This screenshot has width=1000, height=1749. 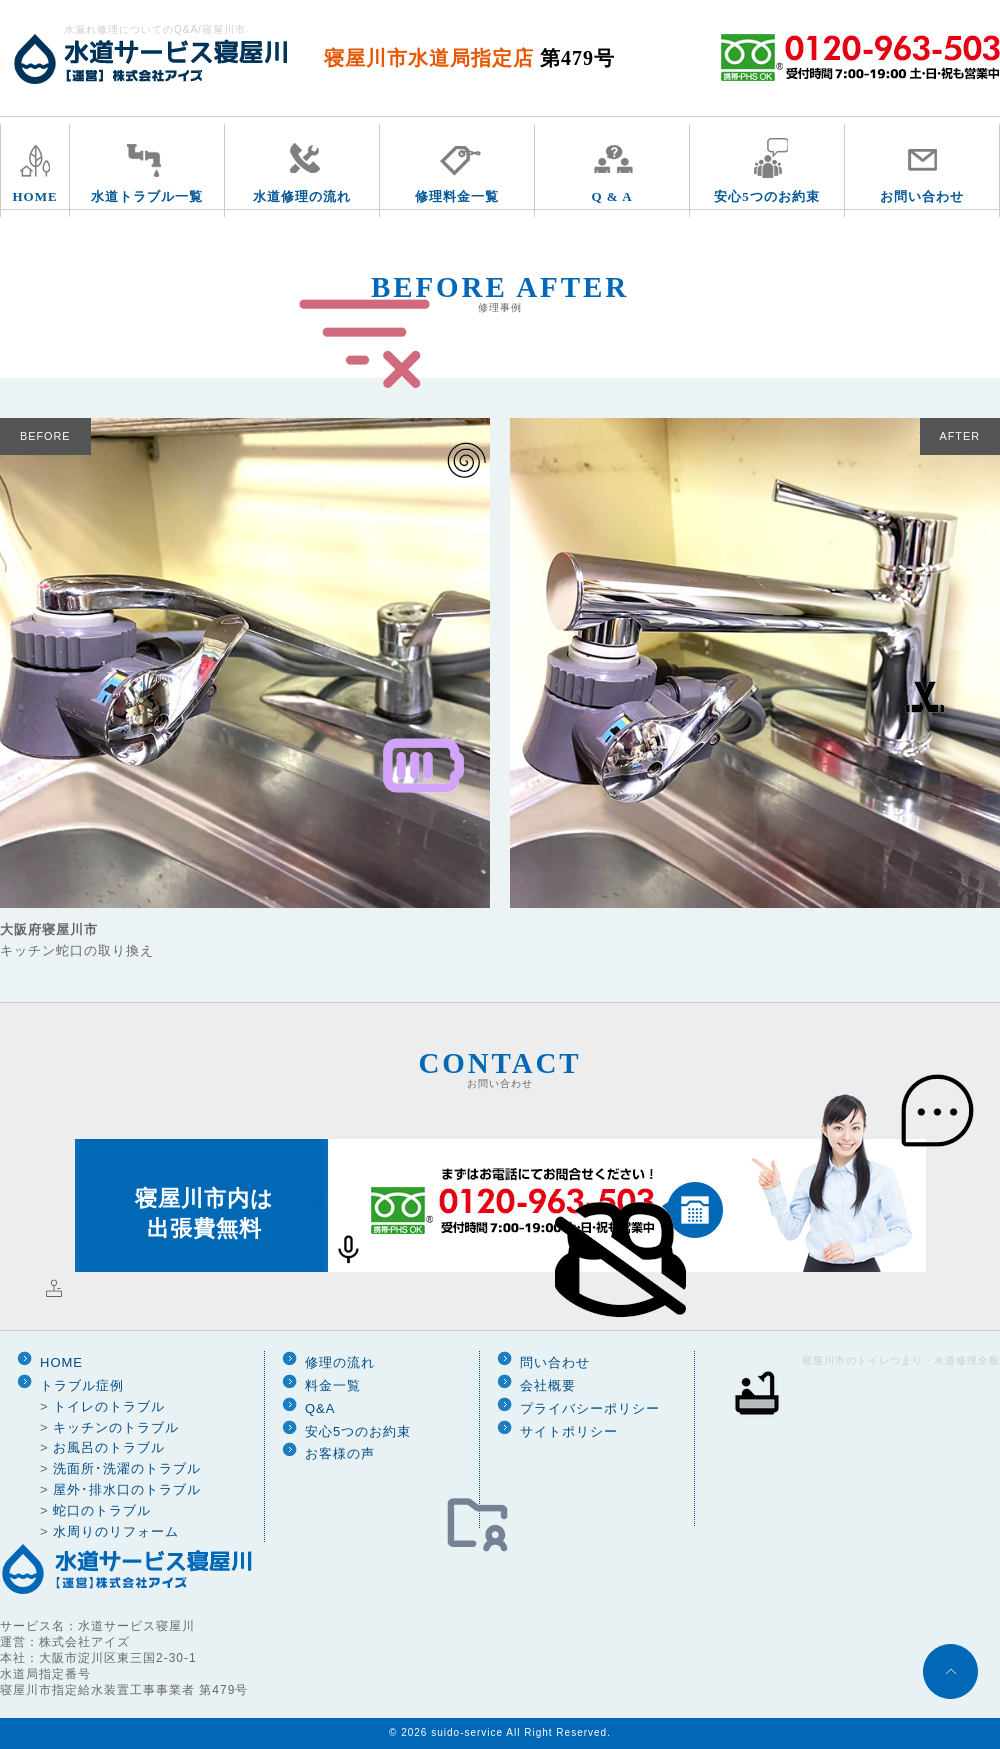 What do you see at coordinates (936, 1112) in the screenshot?
I see `open chat or messaging` at bounding box center [936, 1112].